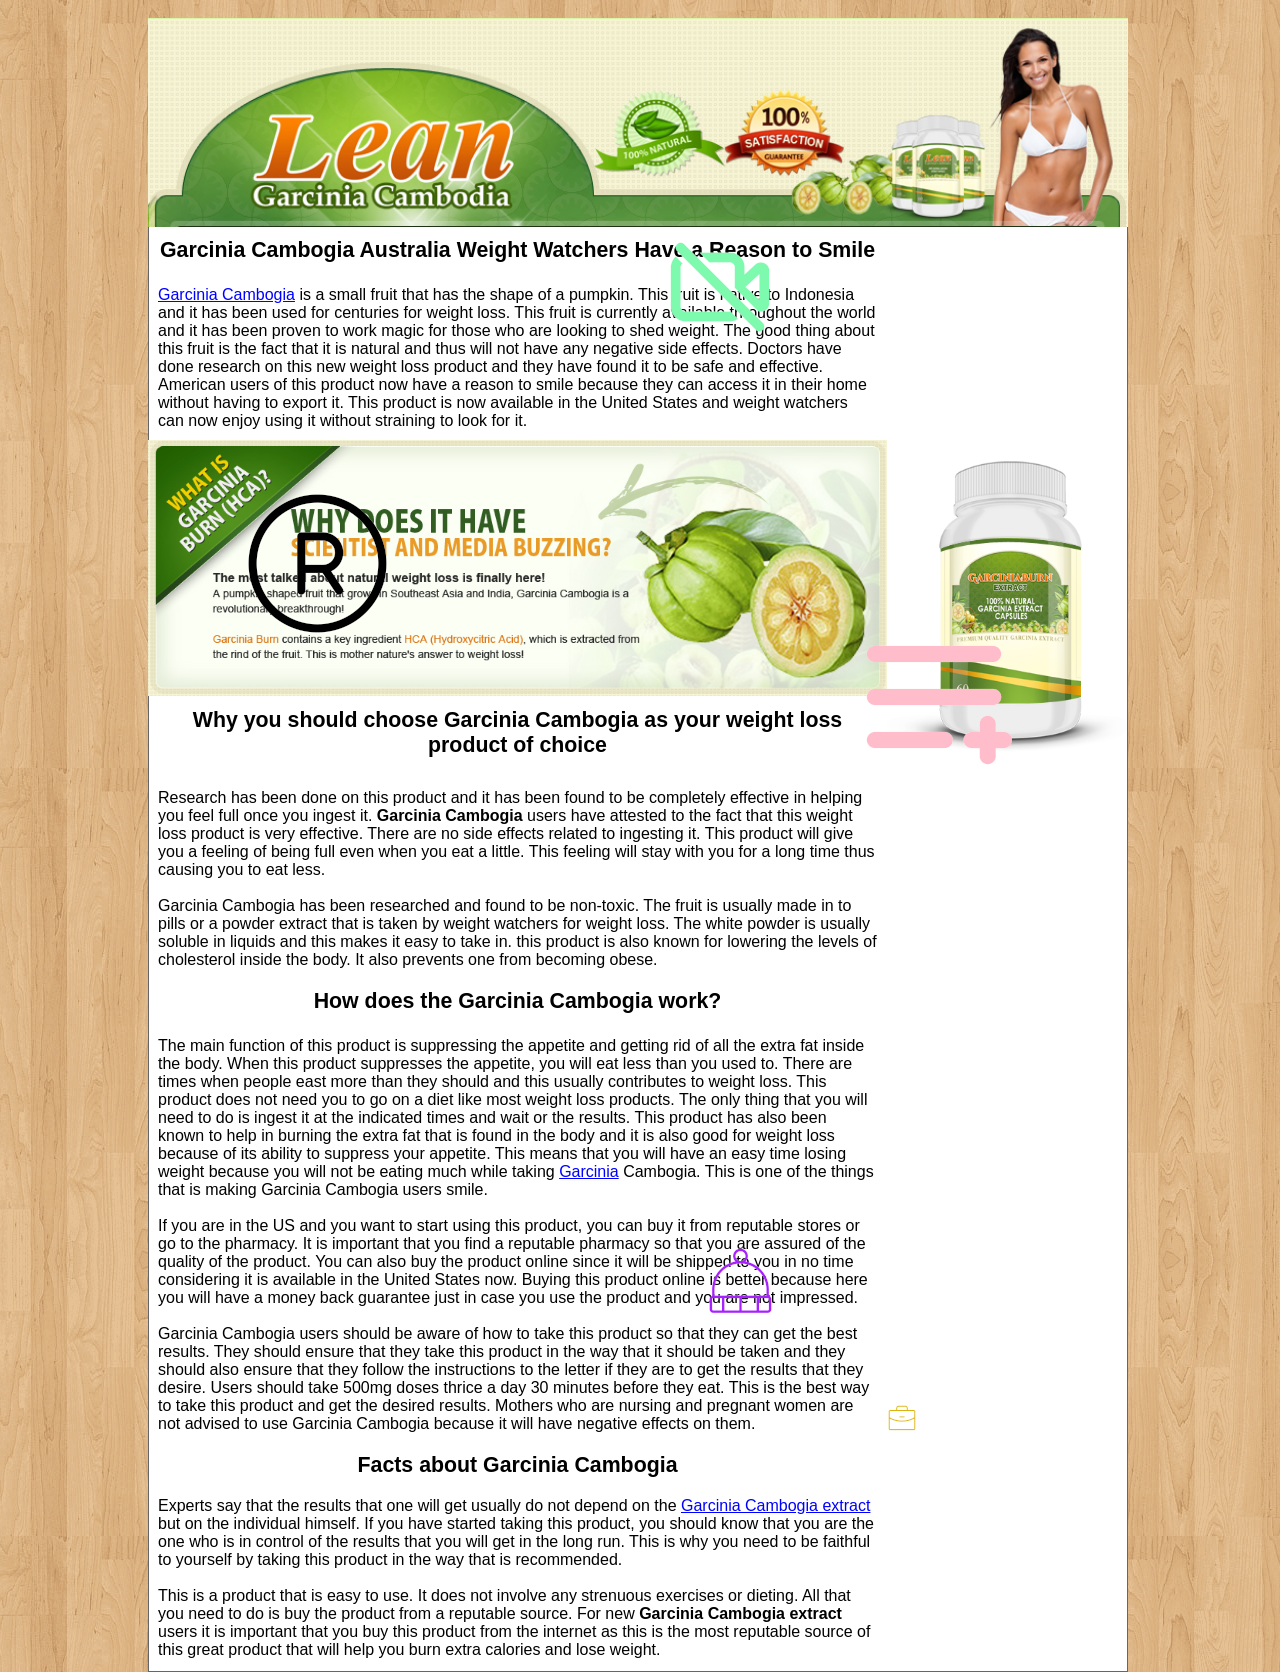  What do you see at coordinates (934, 697) in the screenshot?
I see `add a new item to the list` at bounding box center [934, 697].